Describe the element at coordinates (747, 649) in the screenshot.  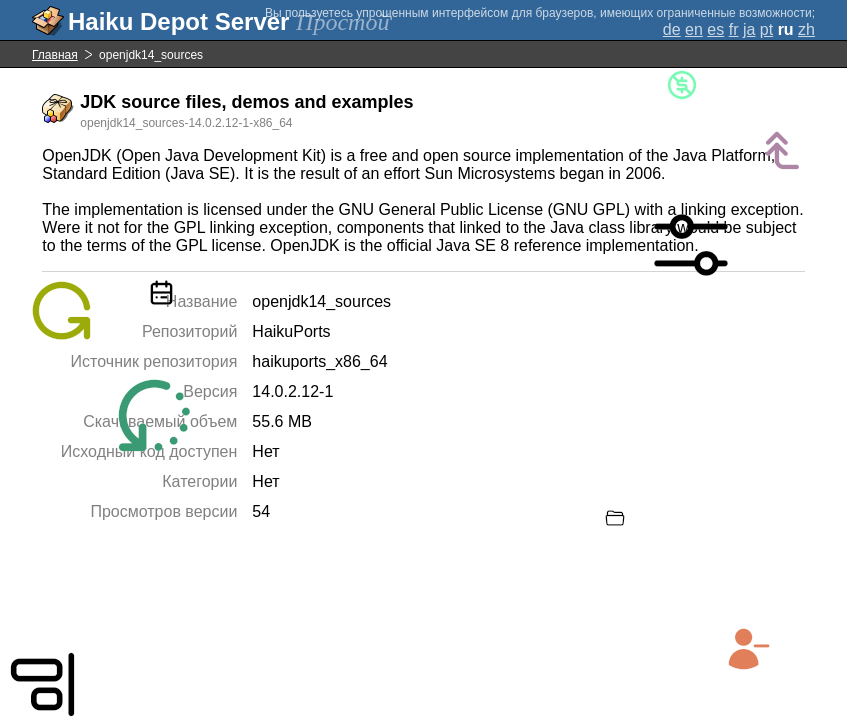
I see `remove a user or contact` at that location.